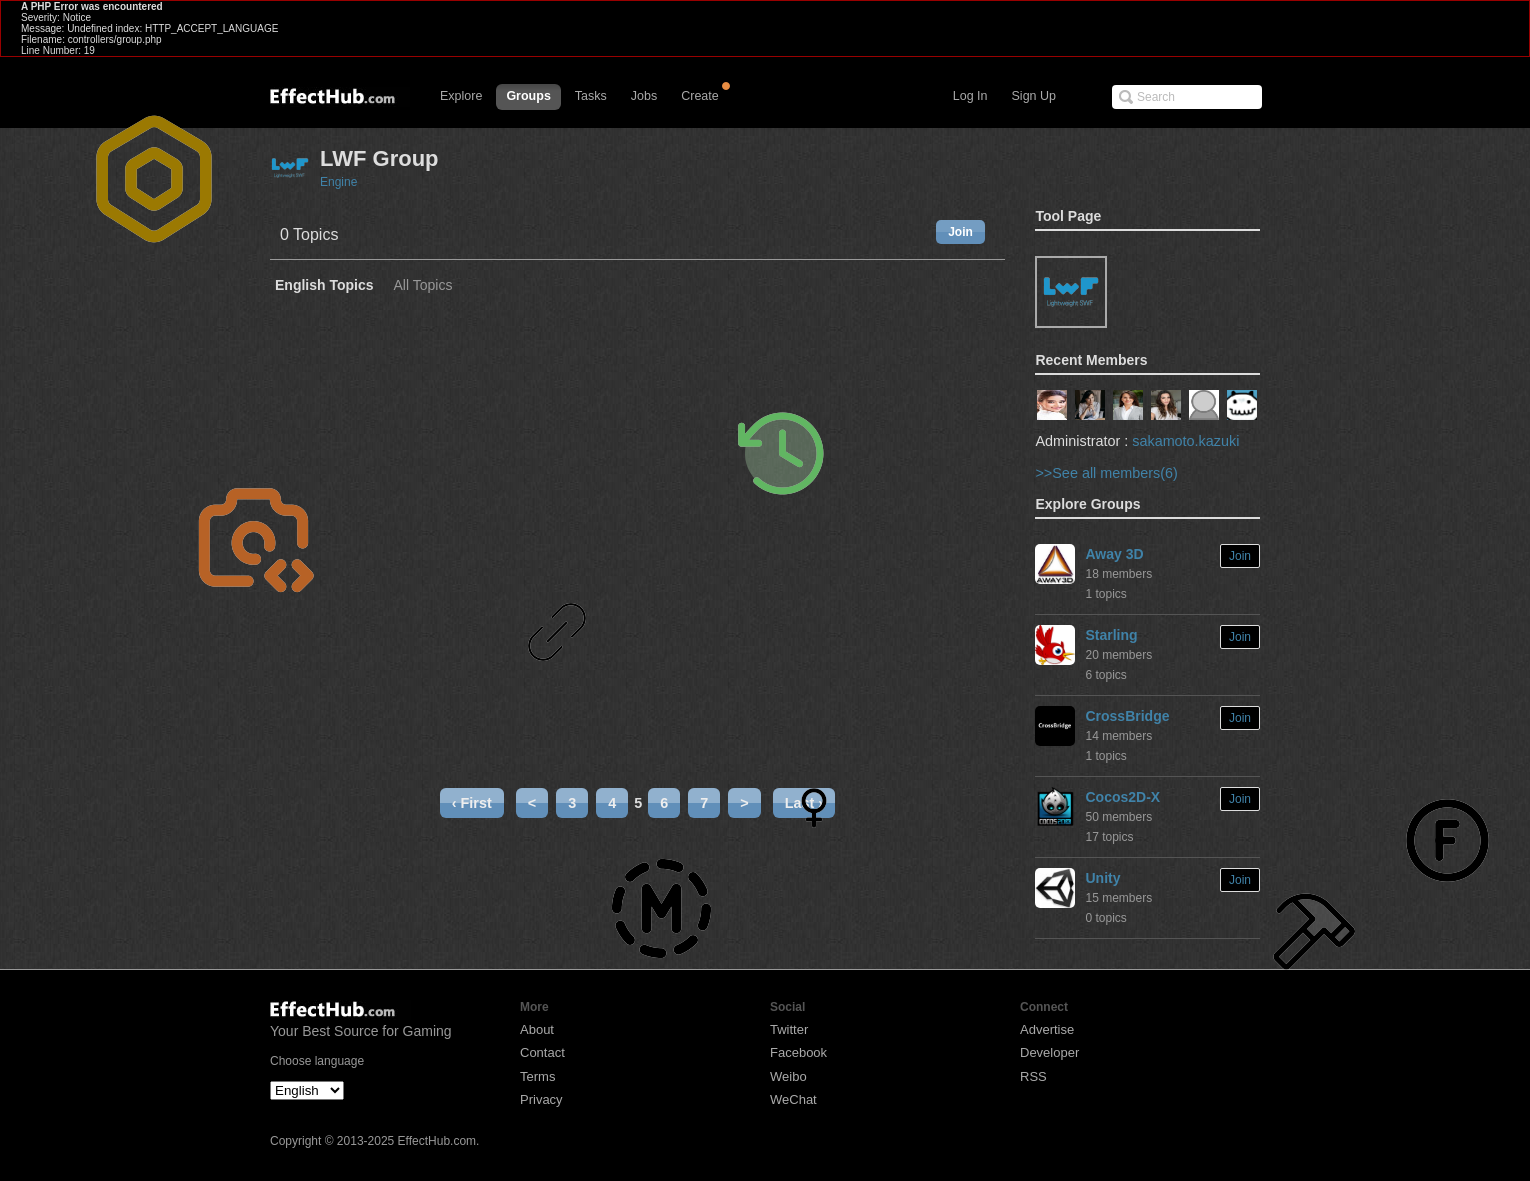  What do you see at coordinates (661, 908) in the screenshot?
I see `indicates a pending or in-progress medium priority status` at bounding box center [661, 908].